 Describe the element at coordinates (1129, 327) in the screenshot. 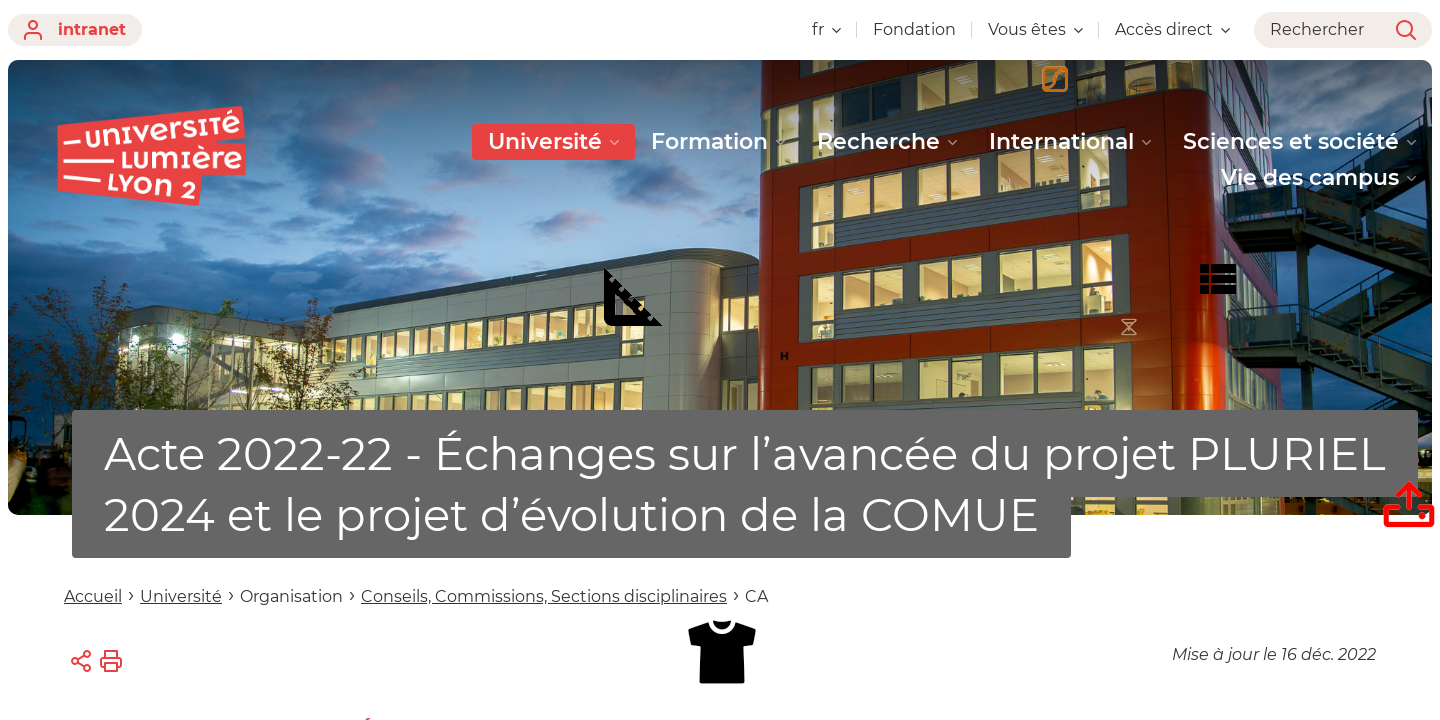

I see `indicates a process is in progress` at that location.